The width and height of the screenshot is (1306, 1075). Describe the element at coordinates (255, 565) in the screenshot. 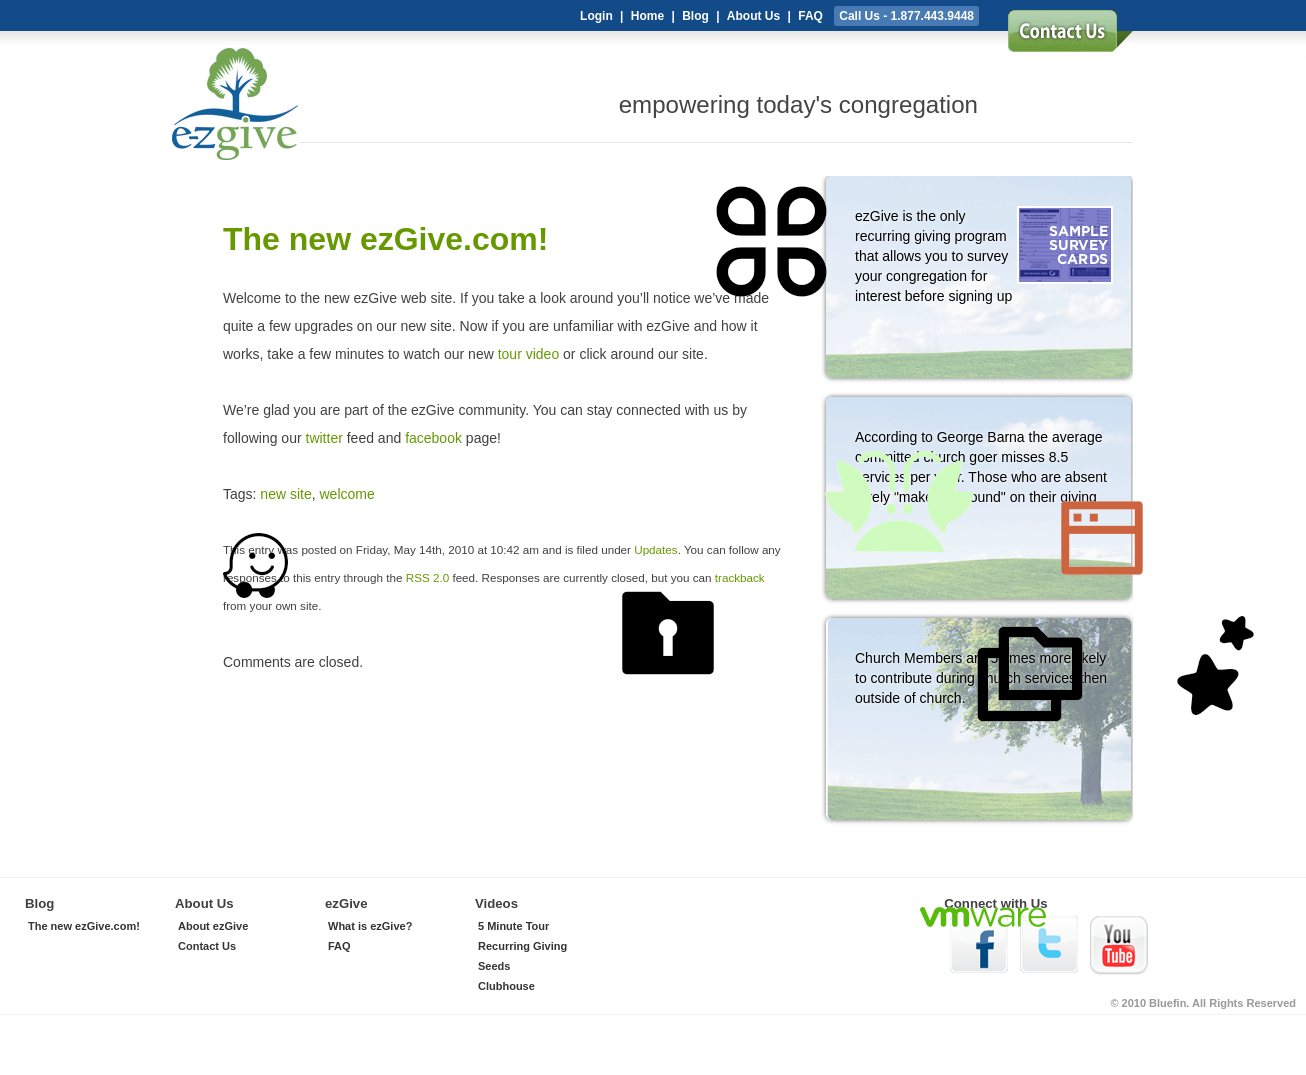

I see `open Waze navigation app` at that location.